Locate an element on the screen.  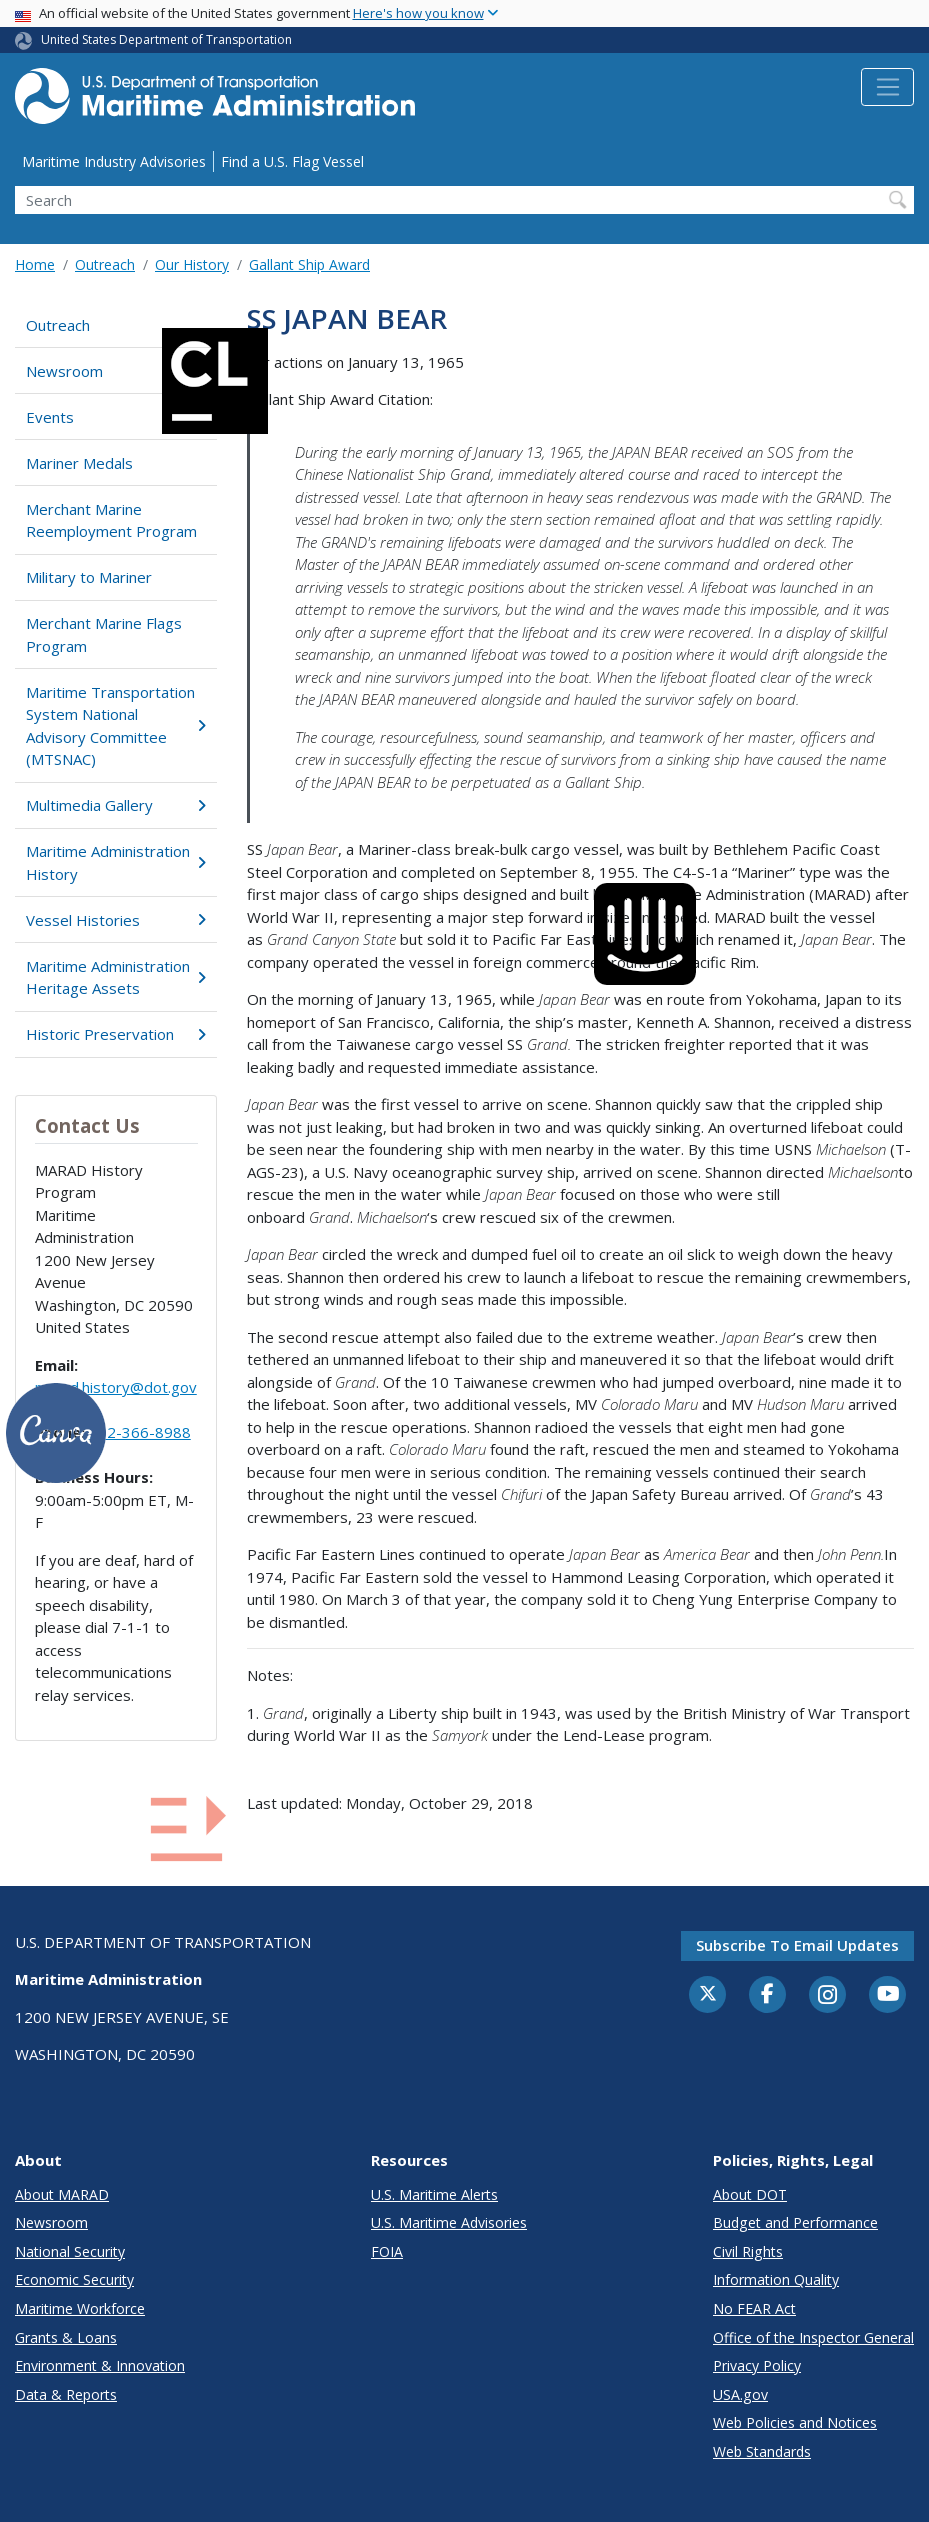
open intercom chat support is located at coordinates (645, 934).